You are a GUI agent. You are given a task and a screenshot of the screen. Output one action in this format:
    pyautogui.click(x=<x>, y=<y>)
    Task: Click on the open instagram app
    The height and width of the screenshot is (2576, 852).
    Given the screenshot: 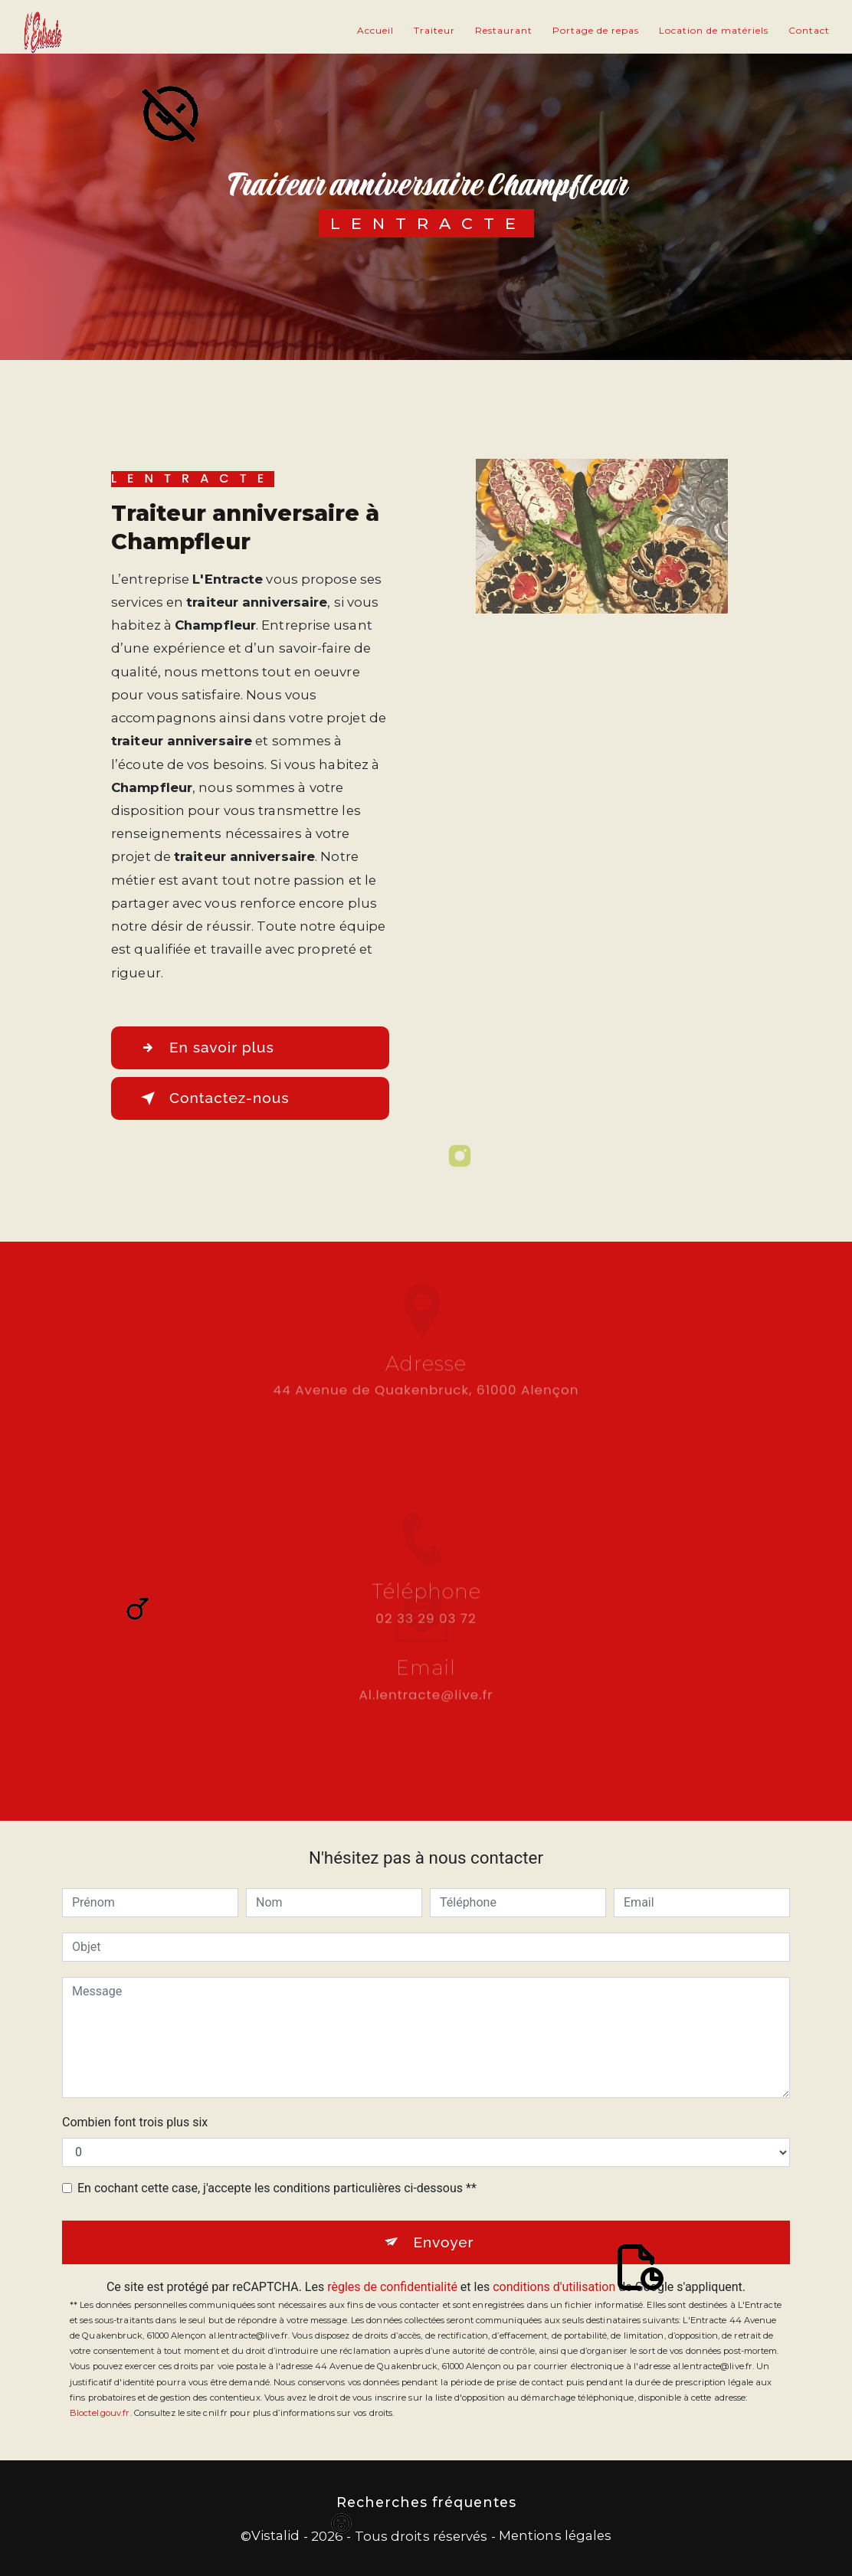 What is the action you would take?
    pyautogui.click(x=460, y=1156)
    